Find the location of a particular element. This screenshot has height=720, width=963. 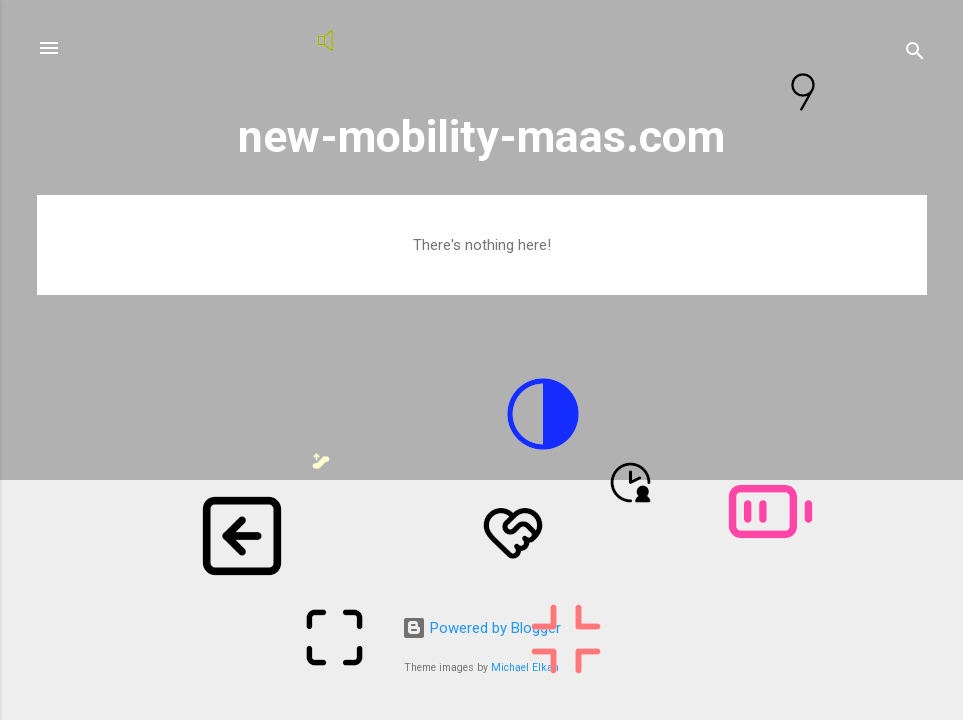

go back to the previous screen is located at coordinates (242, 536).